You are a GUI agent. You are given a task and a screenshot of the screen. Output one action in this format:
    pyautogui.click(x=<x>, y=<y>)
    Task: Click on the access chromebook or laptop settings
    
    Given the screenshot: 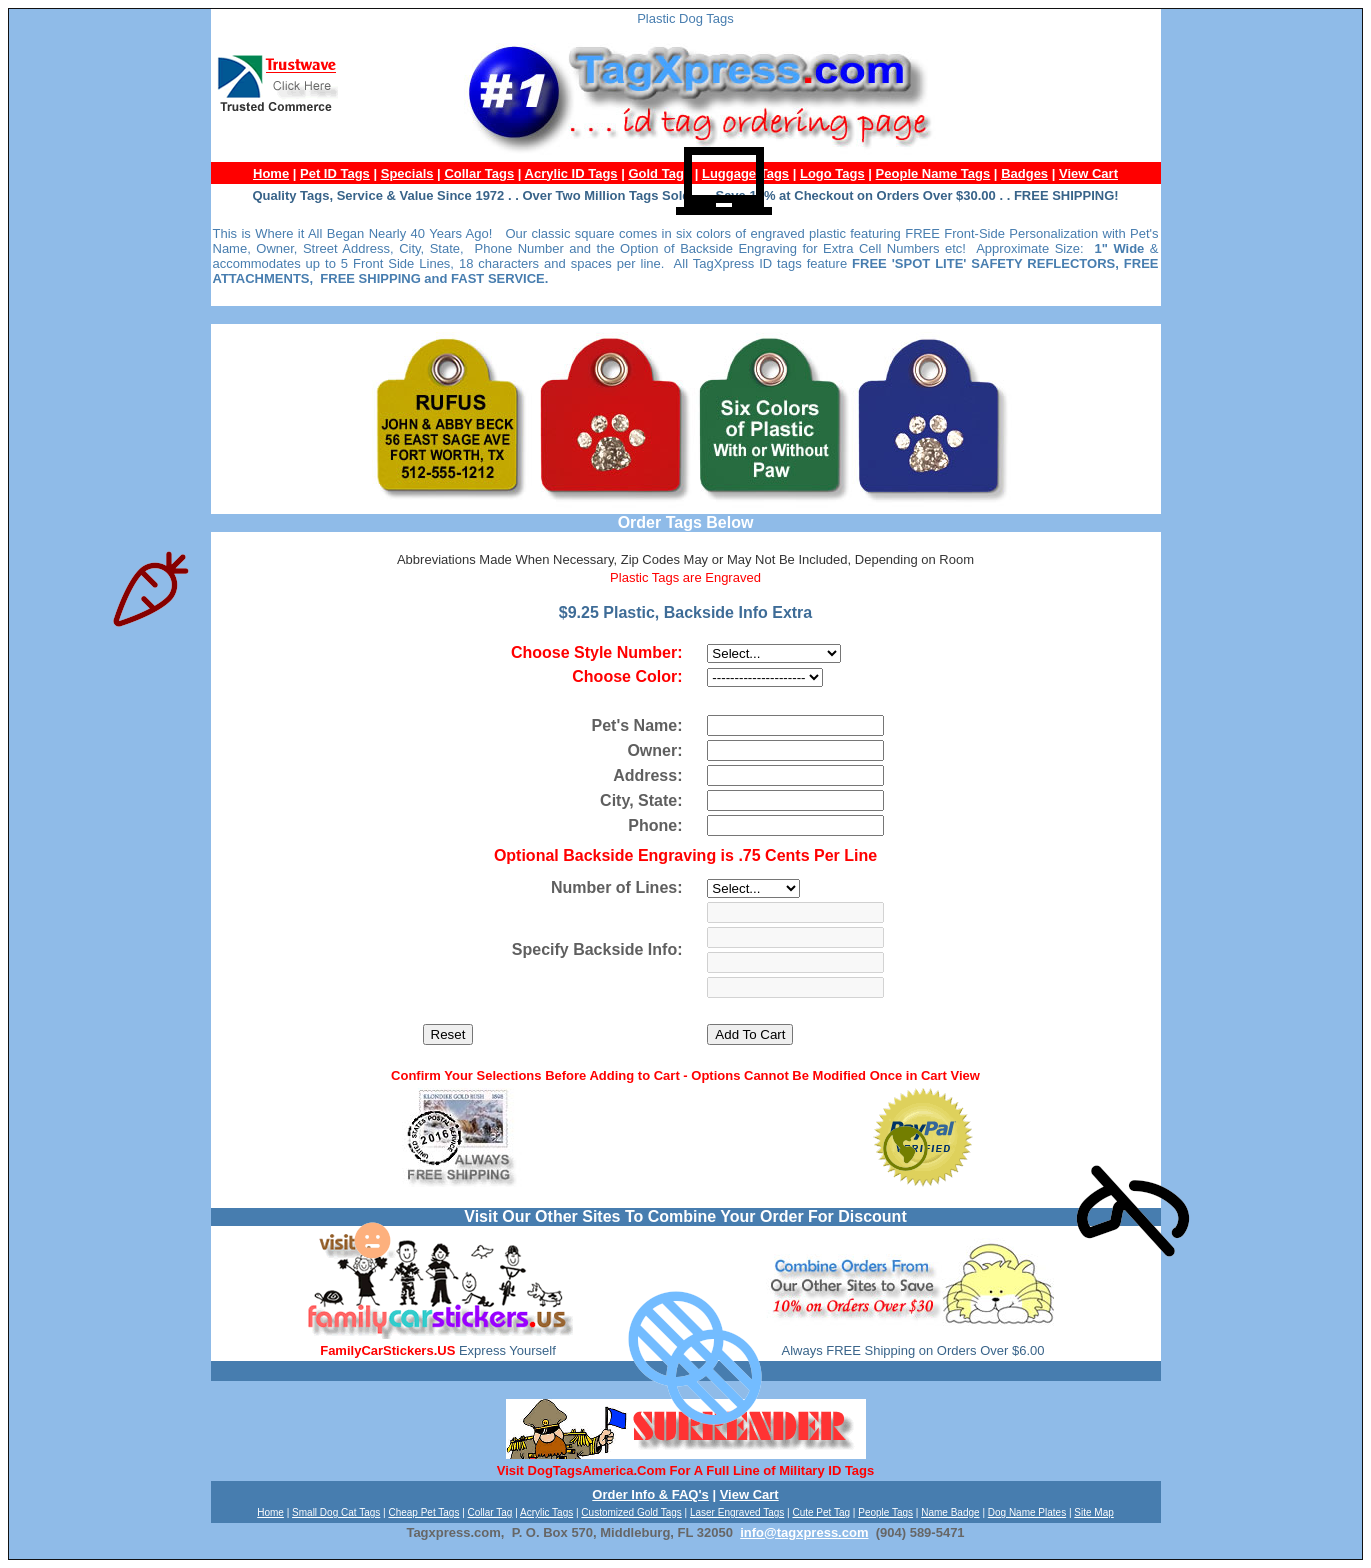 What is the action you would take?
    pyautogui.click(x=724, y=183)
    